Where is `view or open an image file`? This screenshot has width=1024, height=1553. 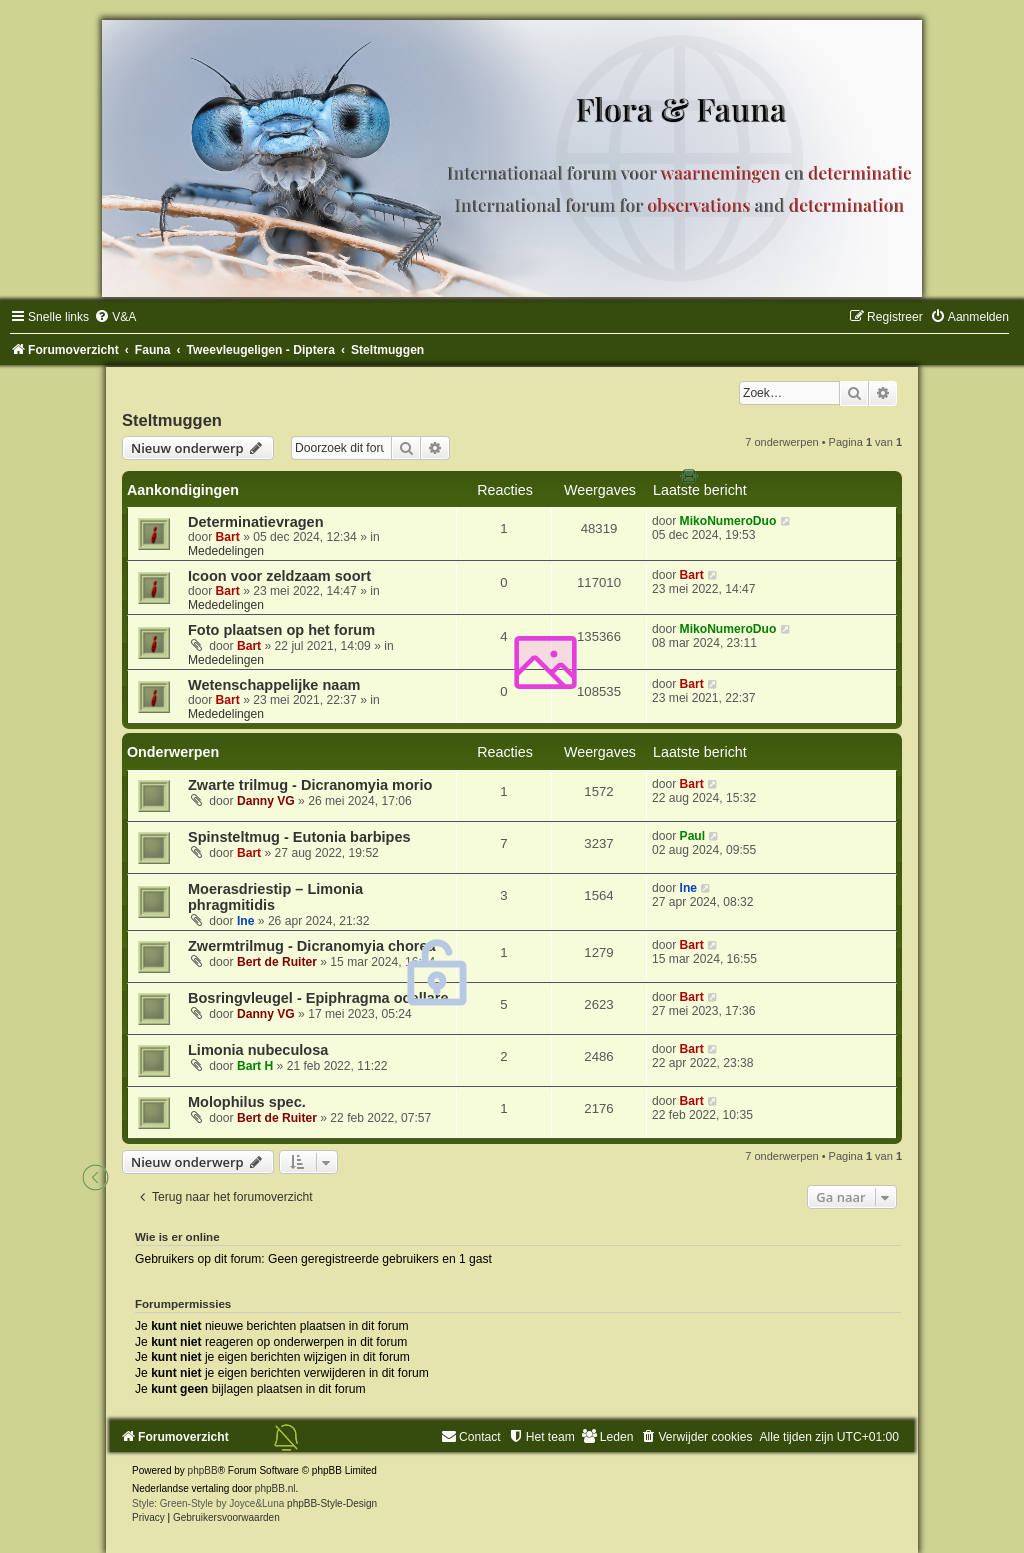 view or open an image file is located at coordinates (545, 662).